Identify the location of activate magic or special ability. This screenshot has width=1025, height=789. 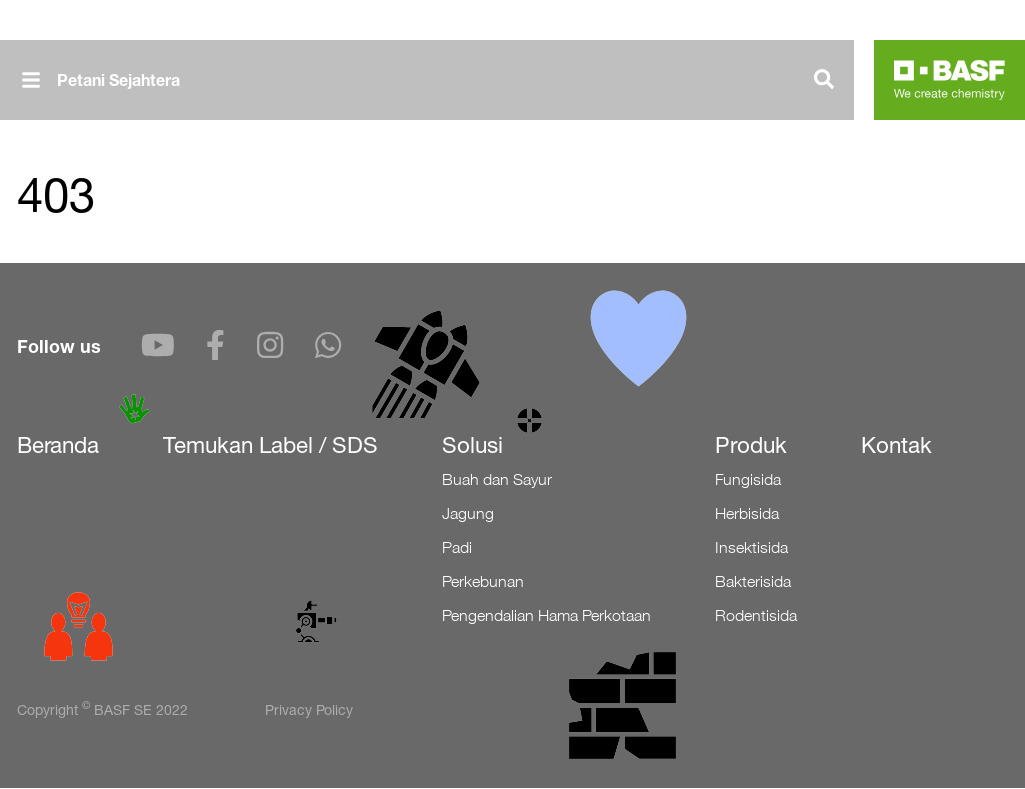
(134, 409).